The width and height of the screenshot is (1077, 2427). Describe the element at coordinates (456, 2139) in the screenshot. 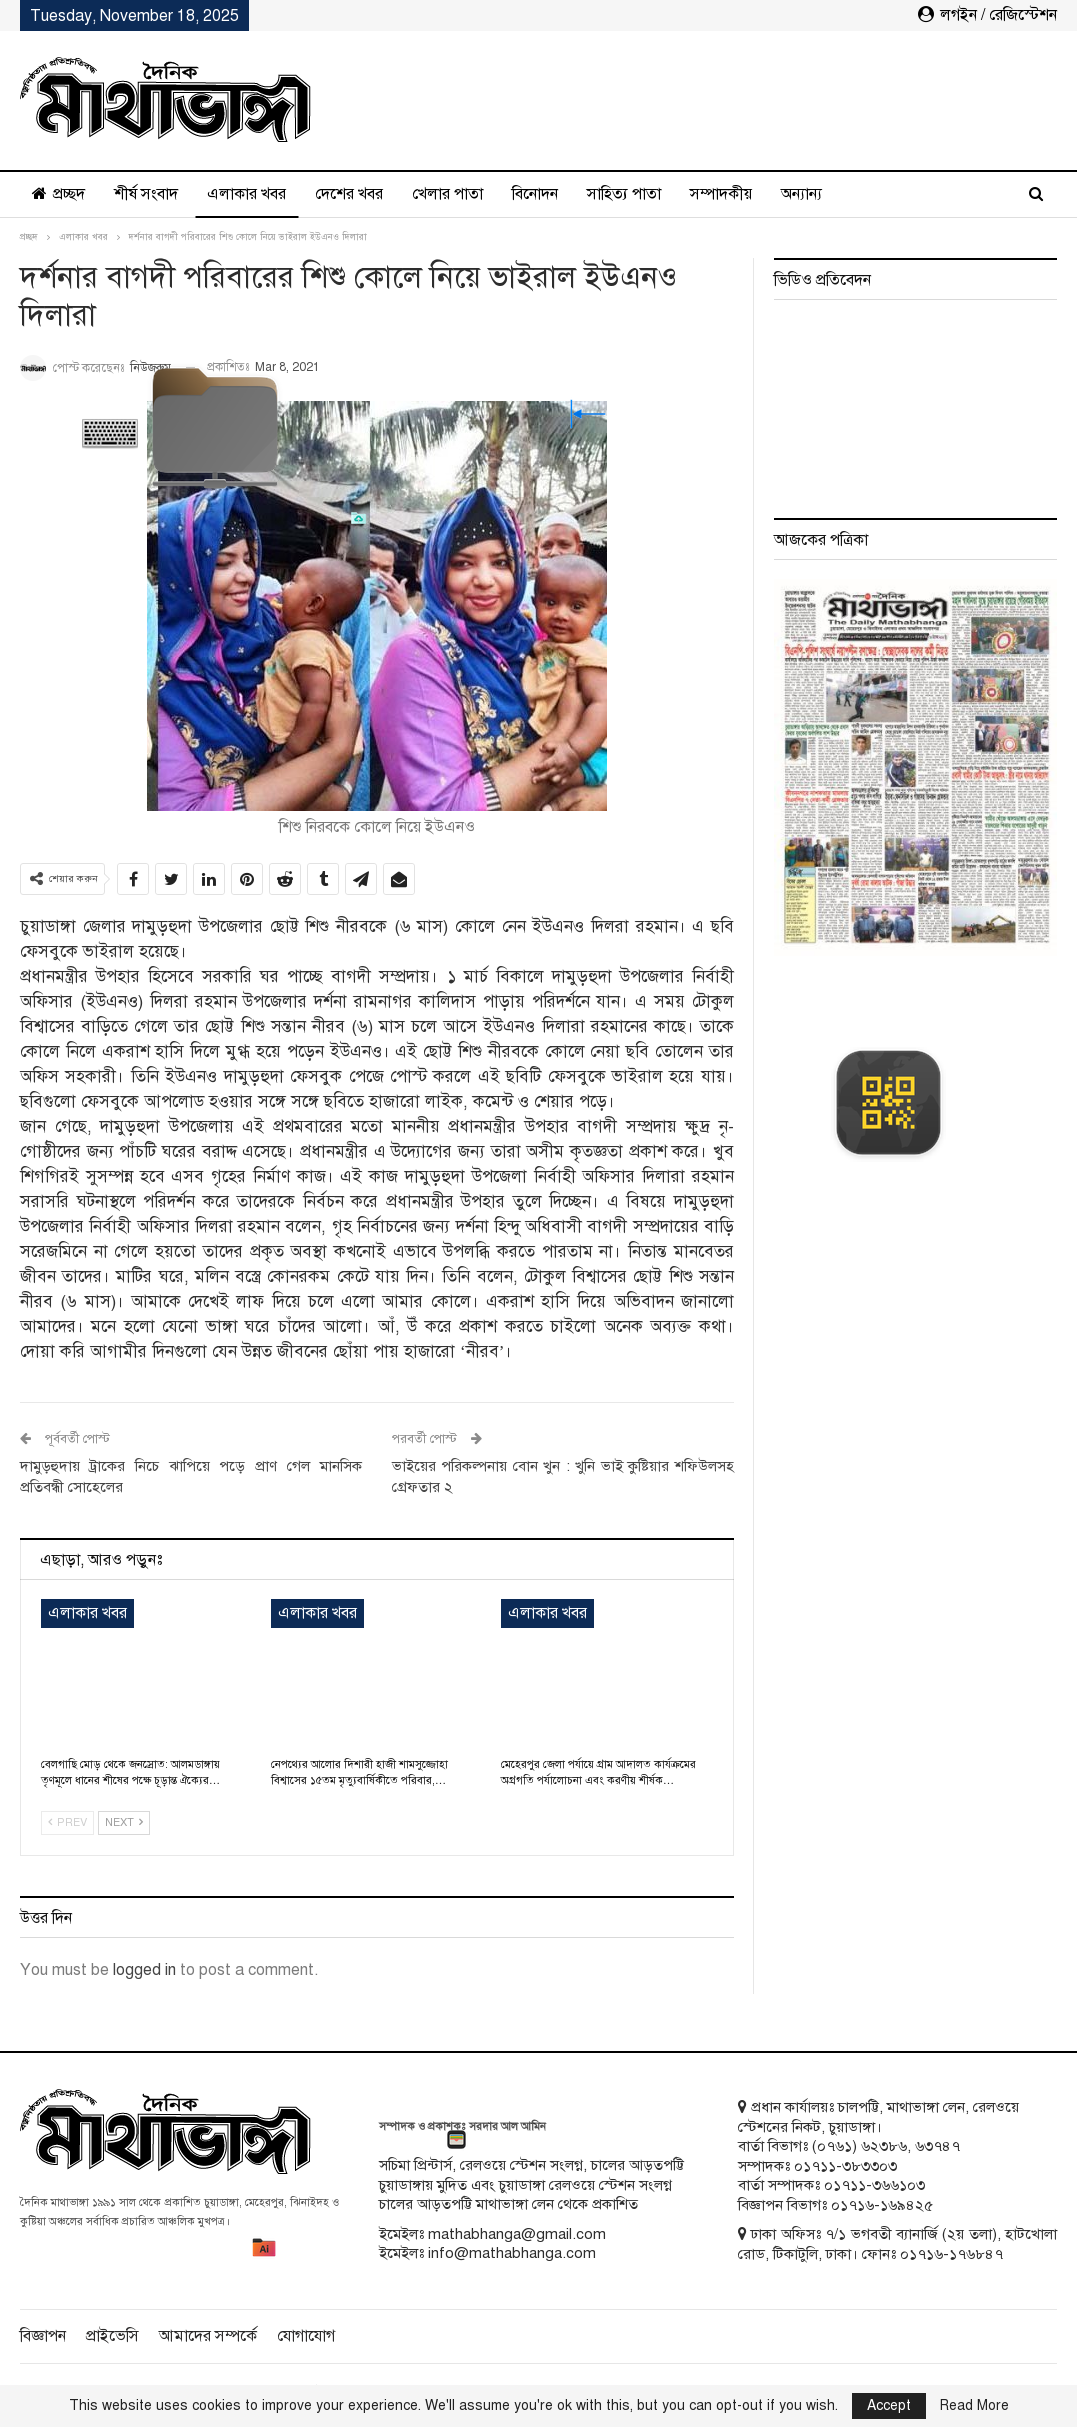

I see `access wallet and payment settings` at that location.